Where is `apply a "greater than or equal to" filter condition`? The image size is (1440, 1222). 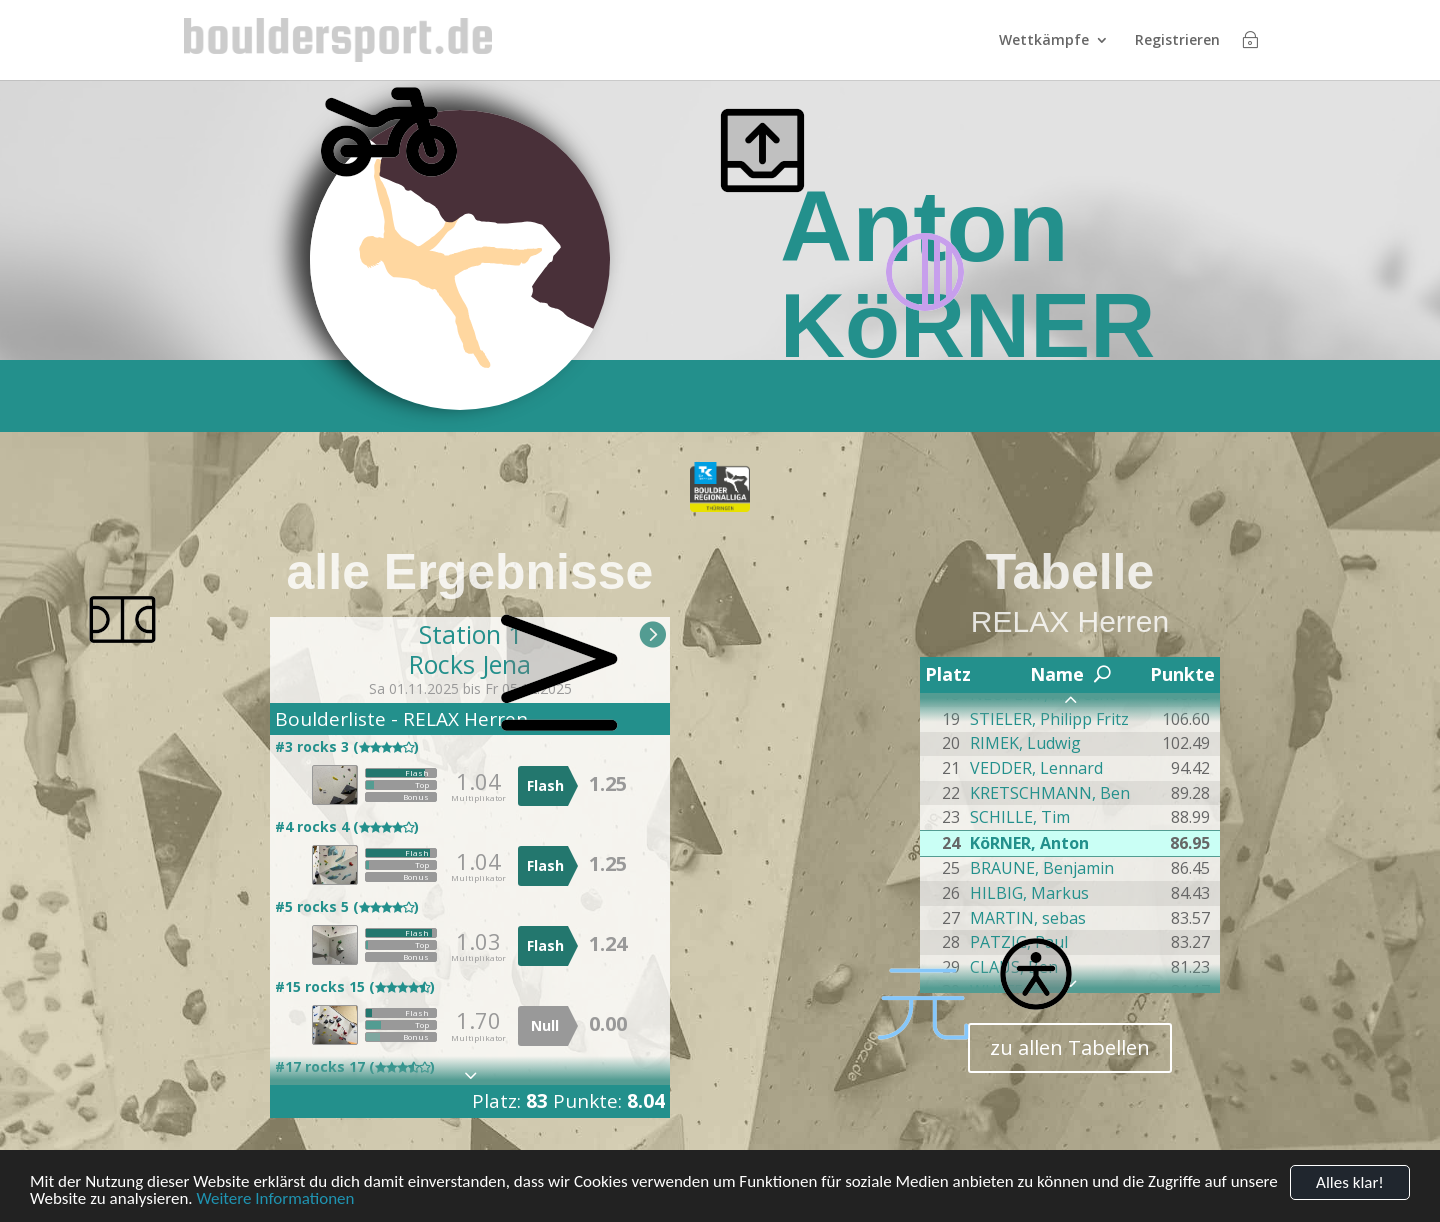
apply a "greater than or equal to" filter condition is located at coordinates (556, 675).